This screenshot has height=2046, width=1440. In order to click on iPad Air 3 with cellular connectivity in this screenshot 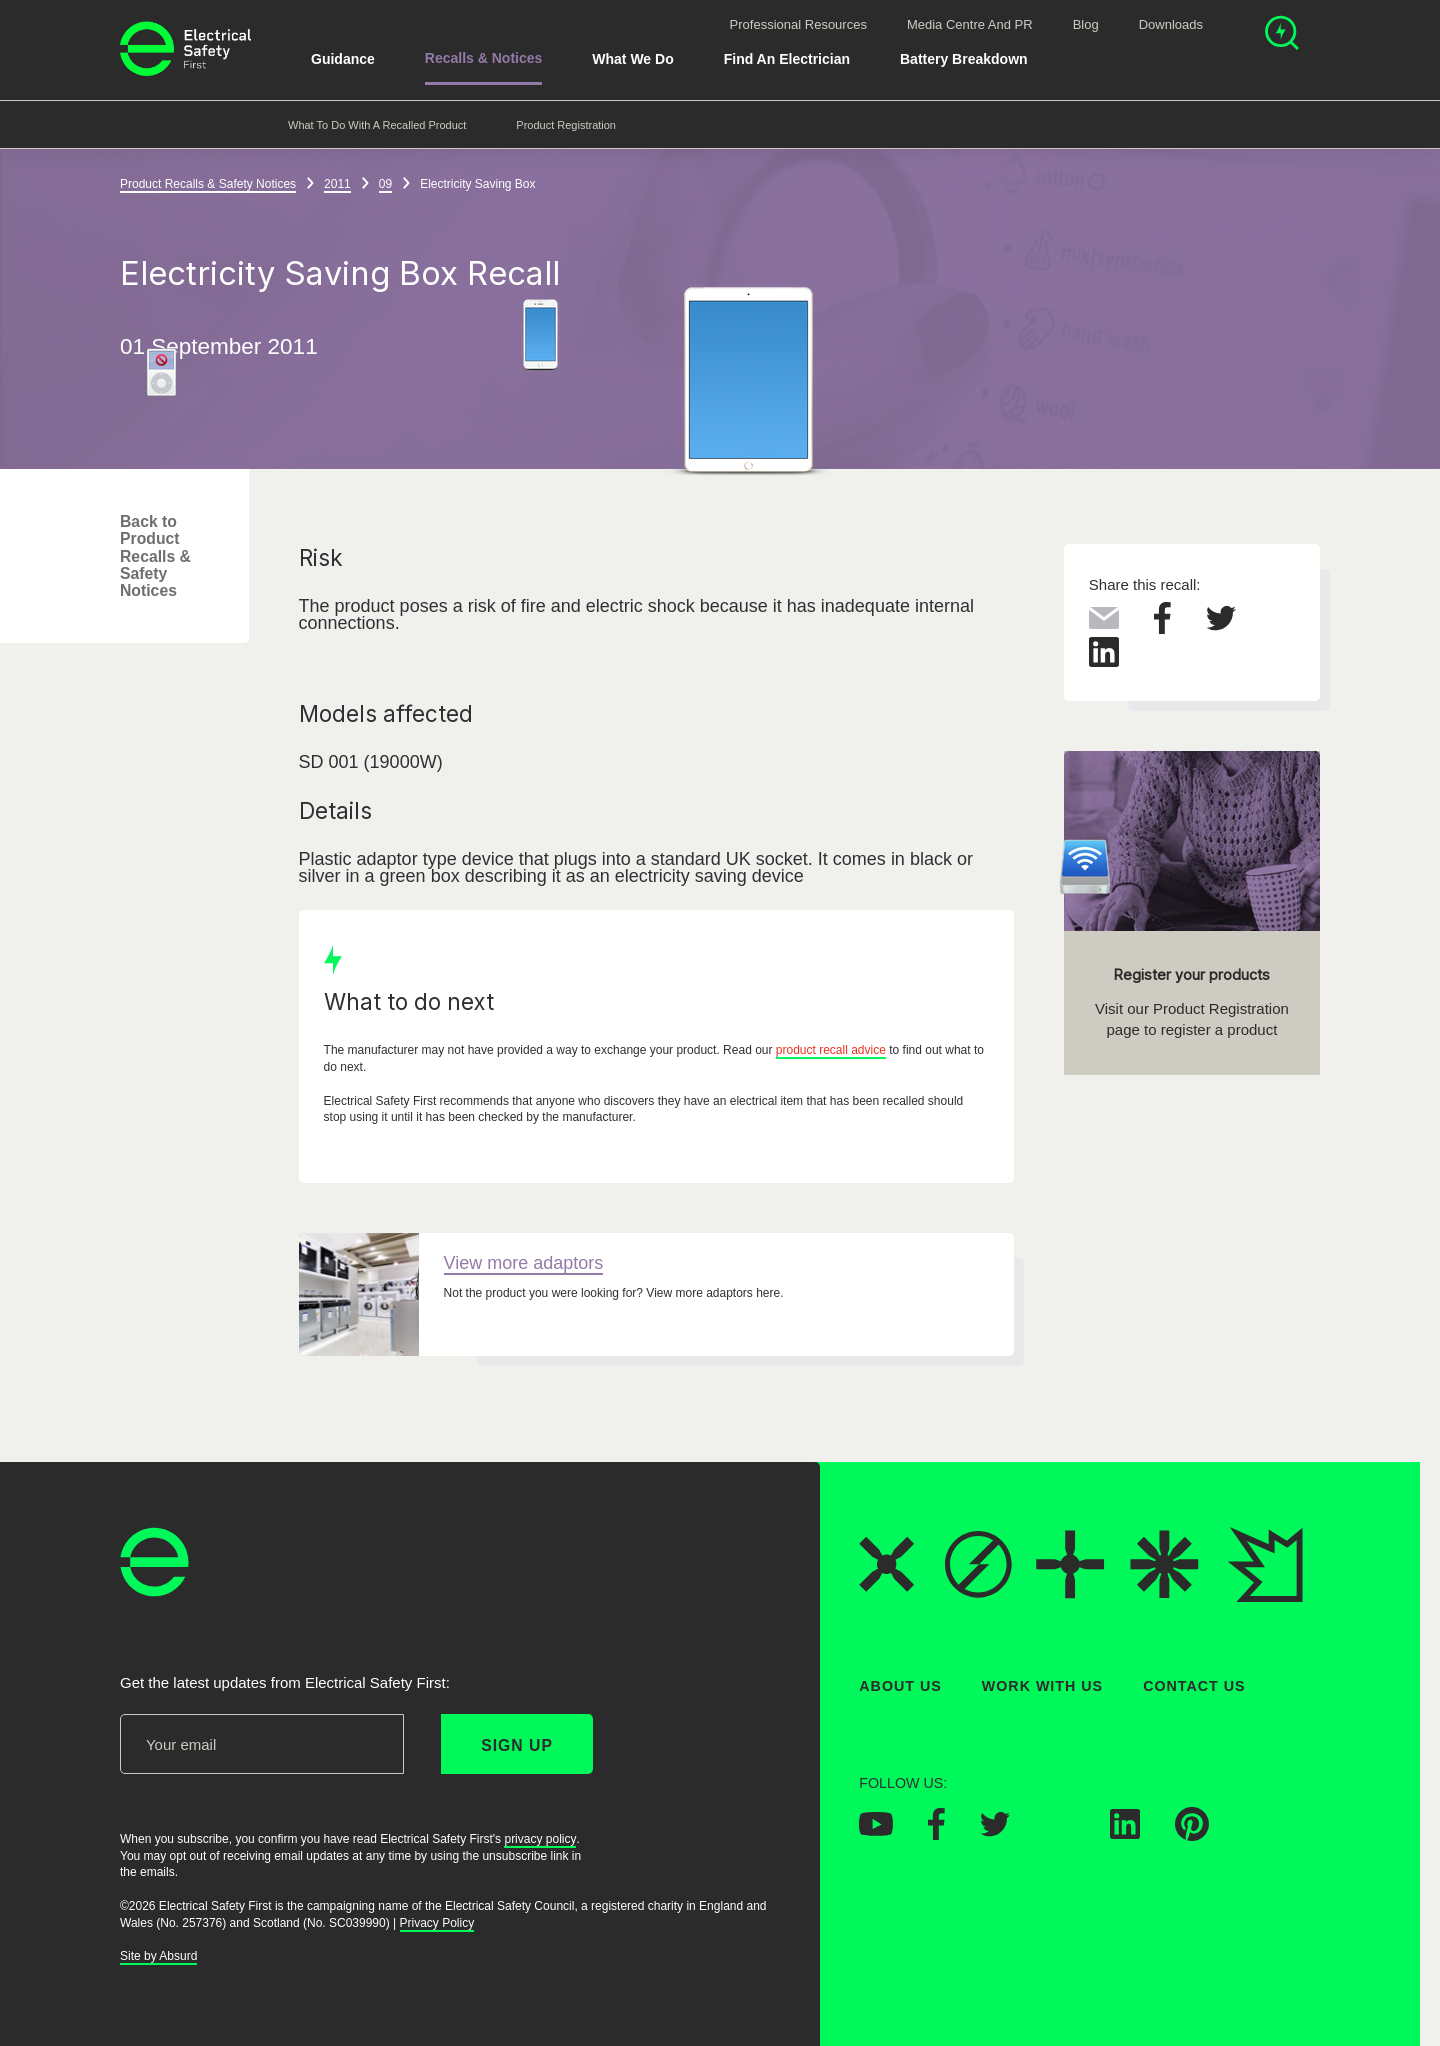, I will do `click(748, 381)`.